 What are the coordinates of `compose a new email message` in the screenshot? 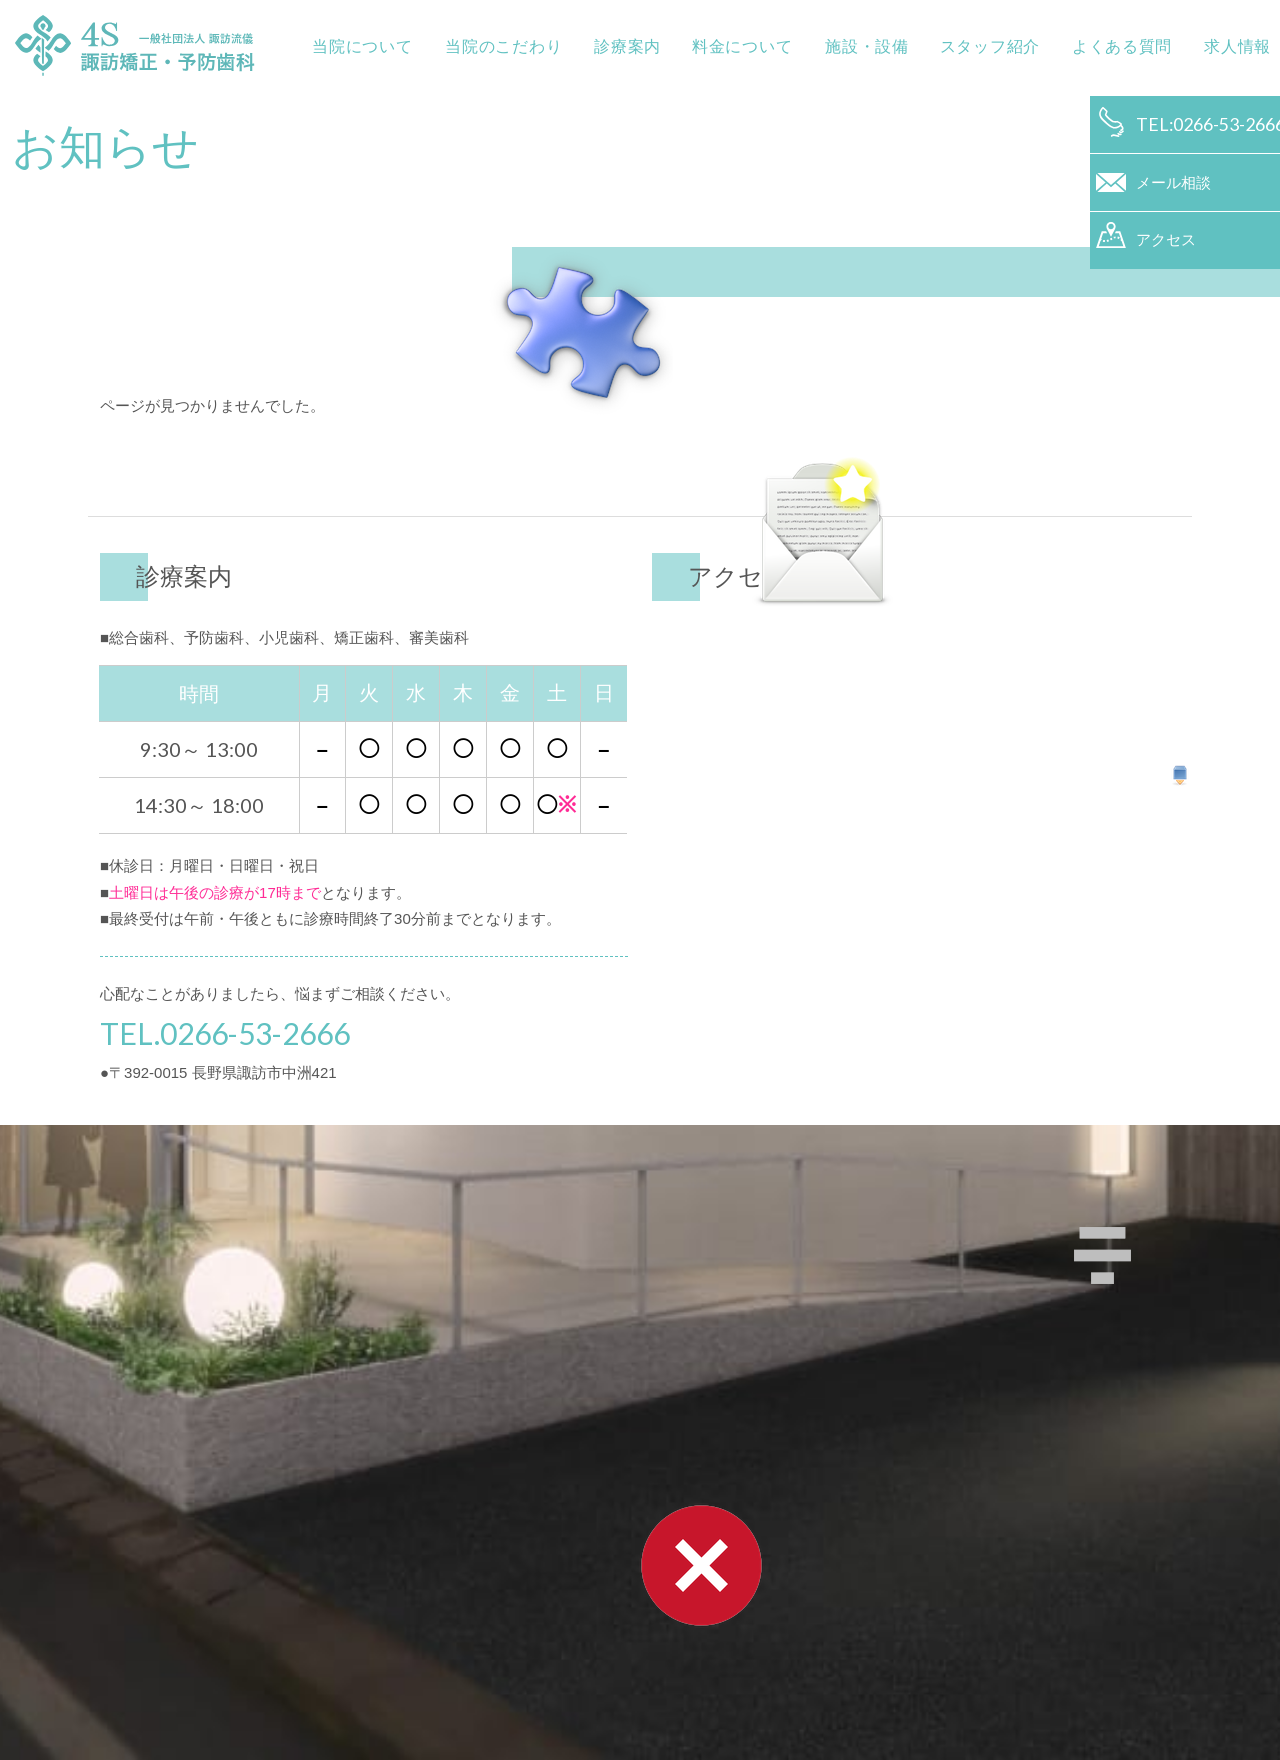 It's located at (822, 535).